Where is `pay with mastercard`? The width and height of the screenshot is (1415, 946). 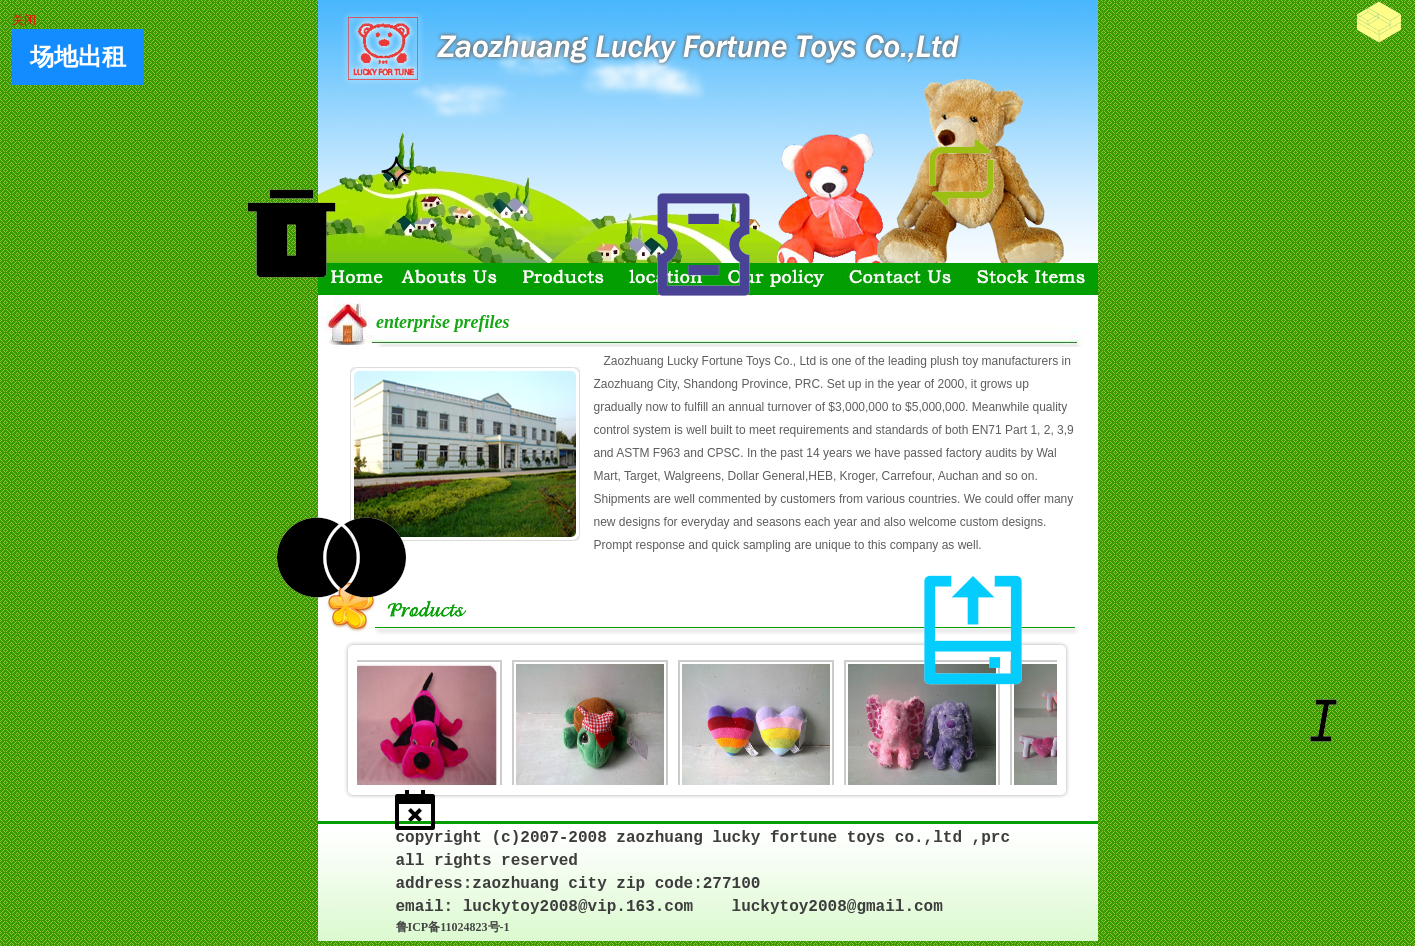 pay with mastercard is located at coordinates (341, 557).